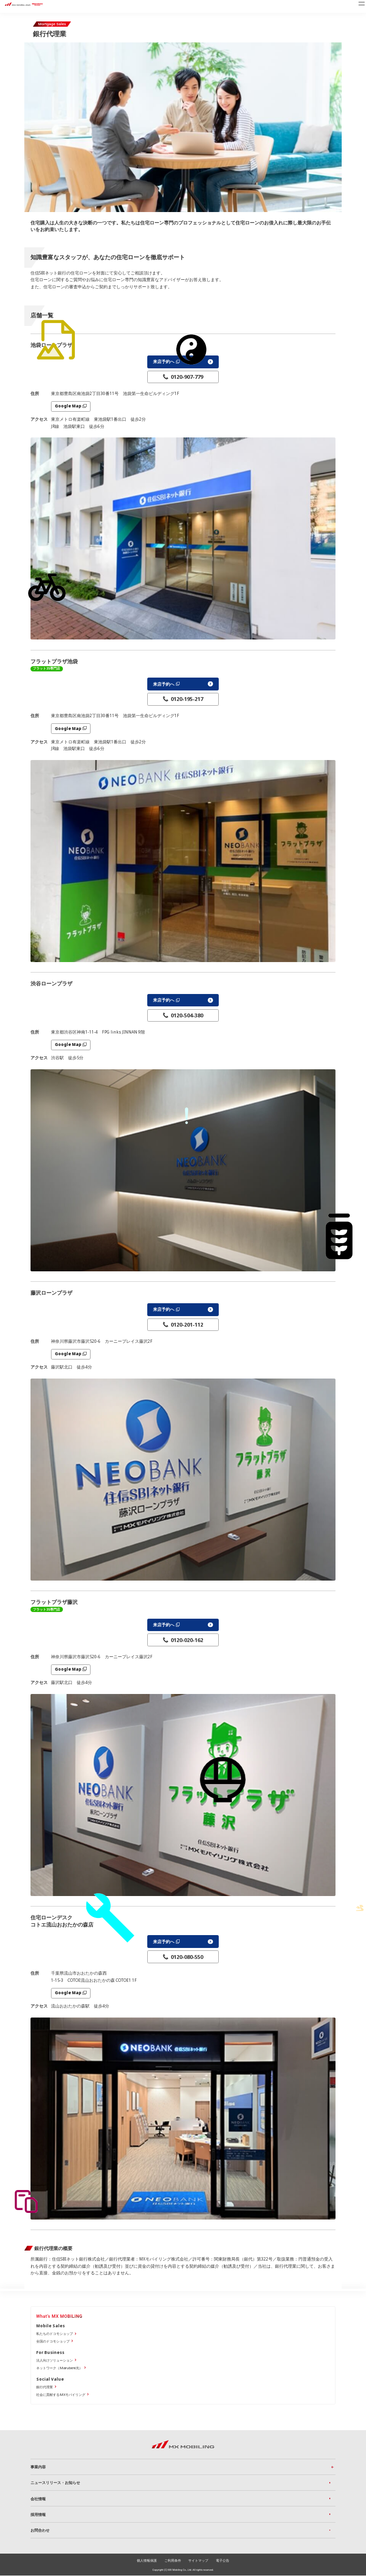 Image resolution: width=366 pixels, height=2576 pixels. What do you see at coordinates (223, 1779) in the screenshot?
I see `browse asian or rice-based food options` at bounding box center [223, 1779].